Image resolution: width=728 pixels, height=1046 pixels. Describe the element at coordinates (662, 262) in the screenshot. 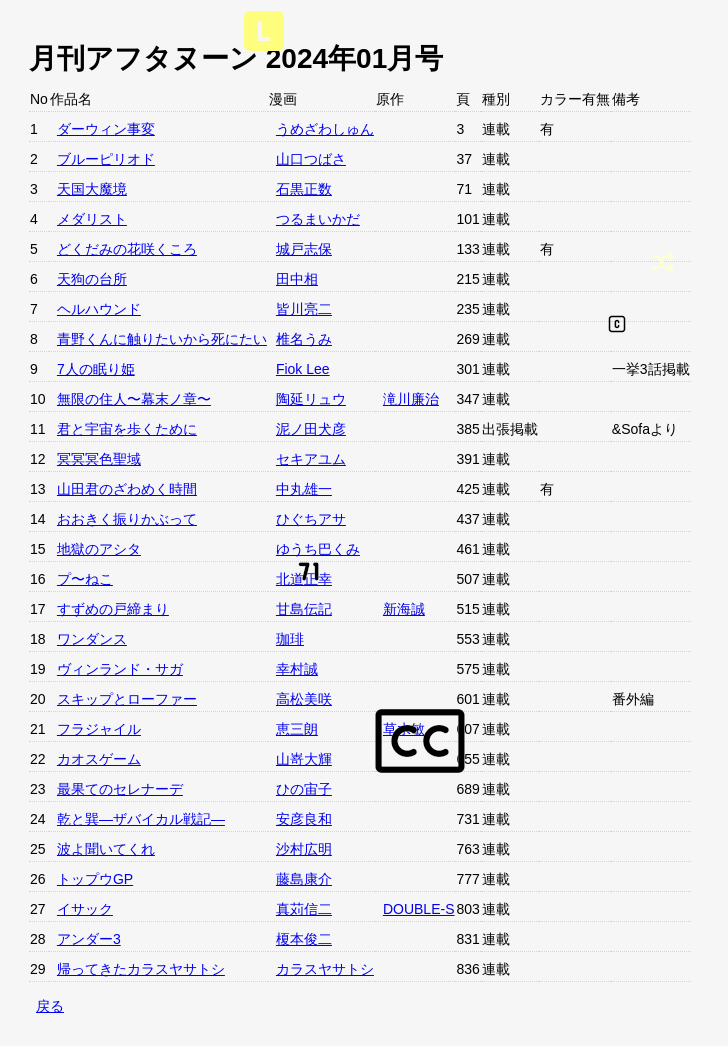

I see `shuffle or randomize playback order` at that location.